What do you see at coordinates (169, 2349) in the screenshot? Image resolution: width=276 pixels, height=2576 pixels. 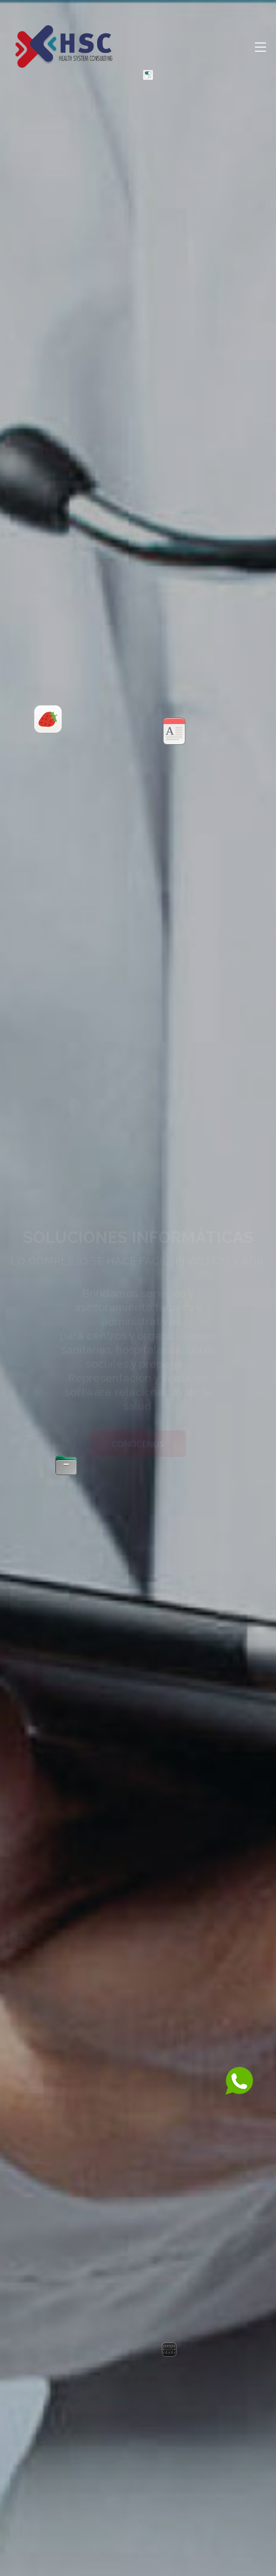 I see `open the measure app to check dimensions` at bounding box center [169, 2349].